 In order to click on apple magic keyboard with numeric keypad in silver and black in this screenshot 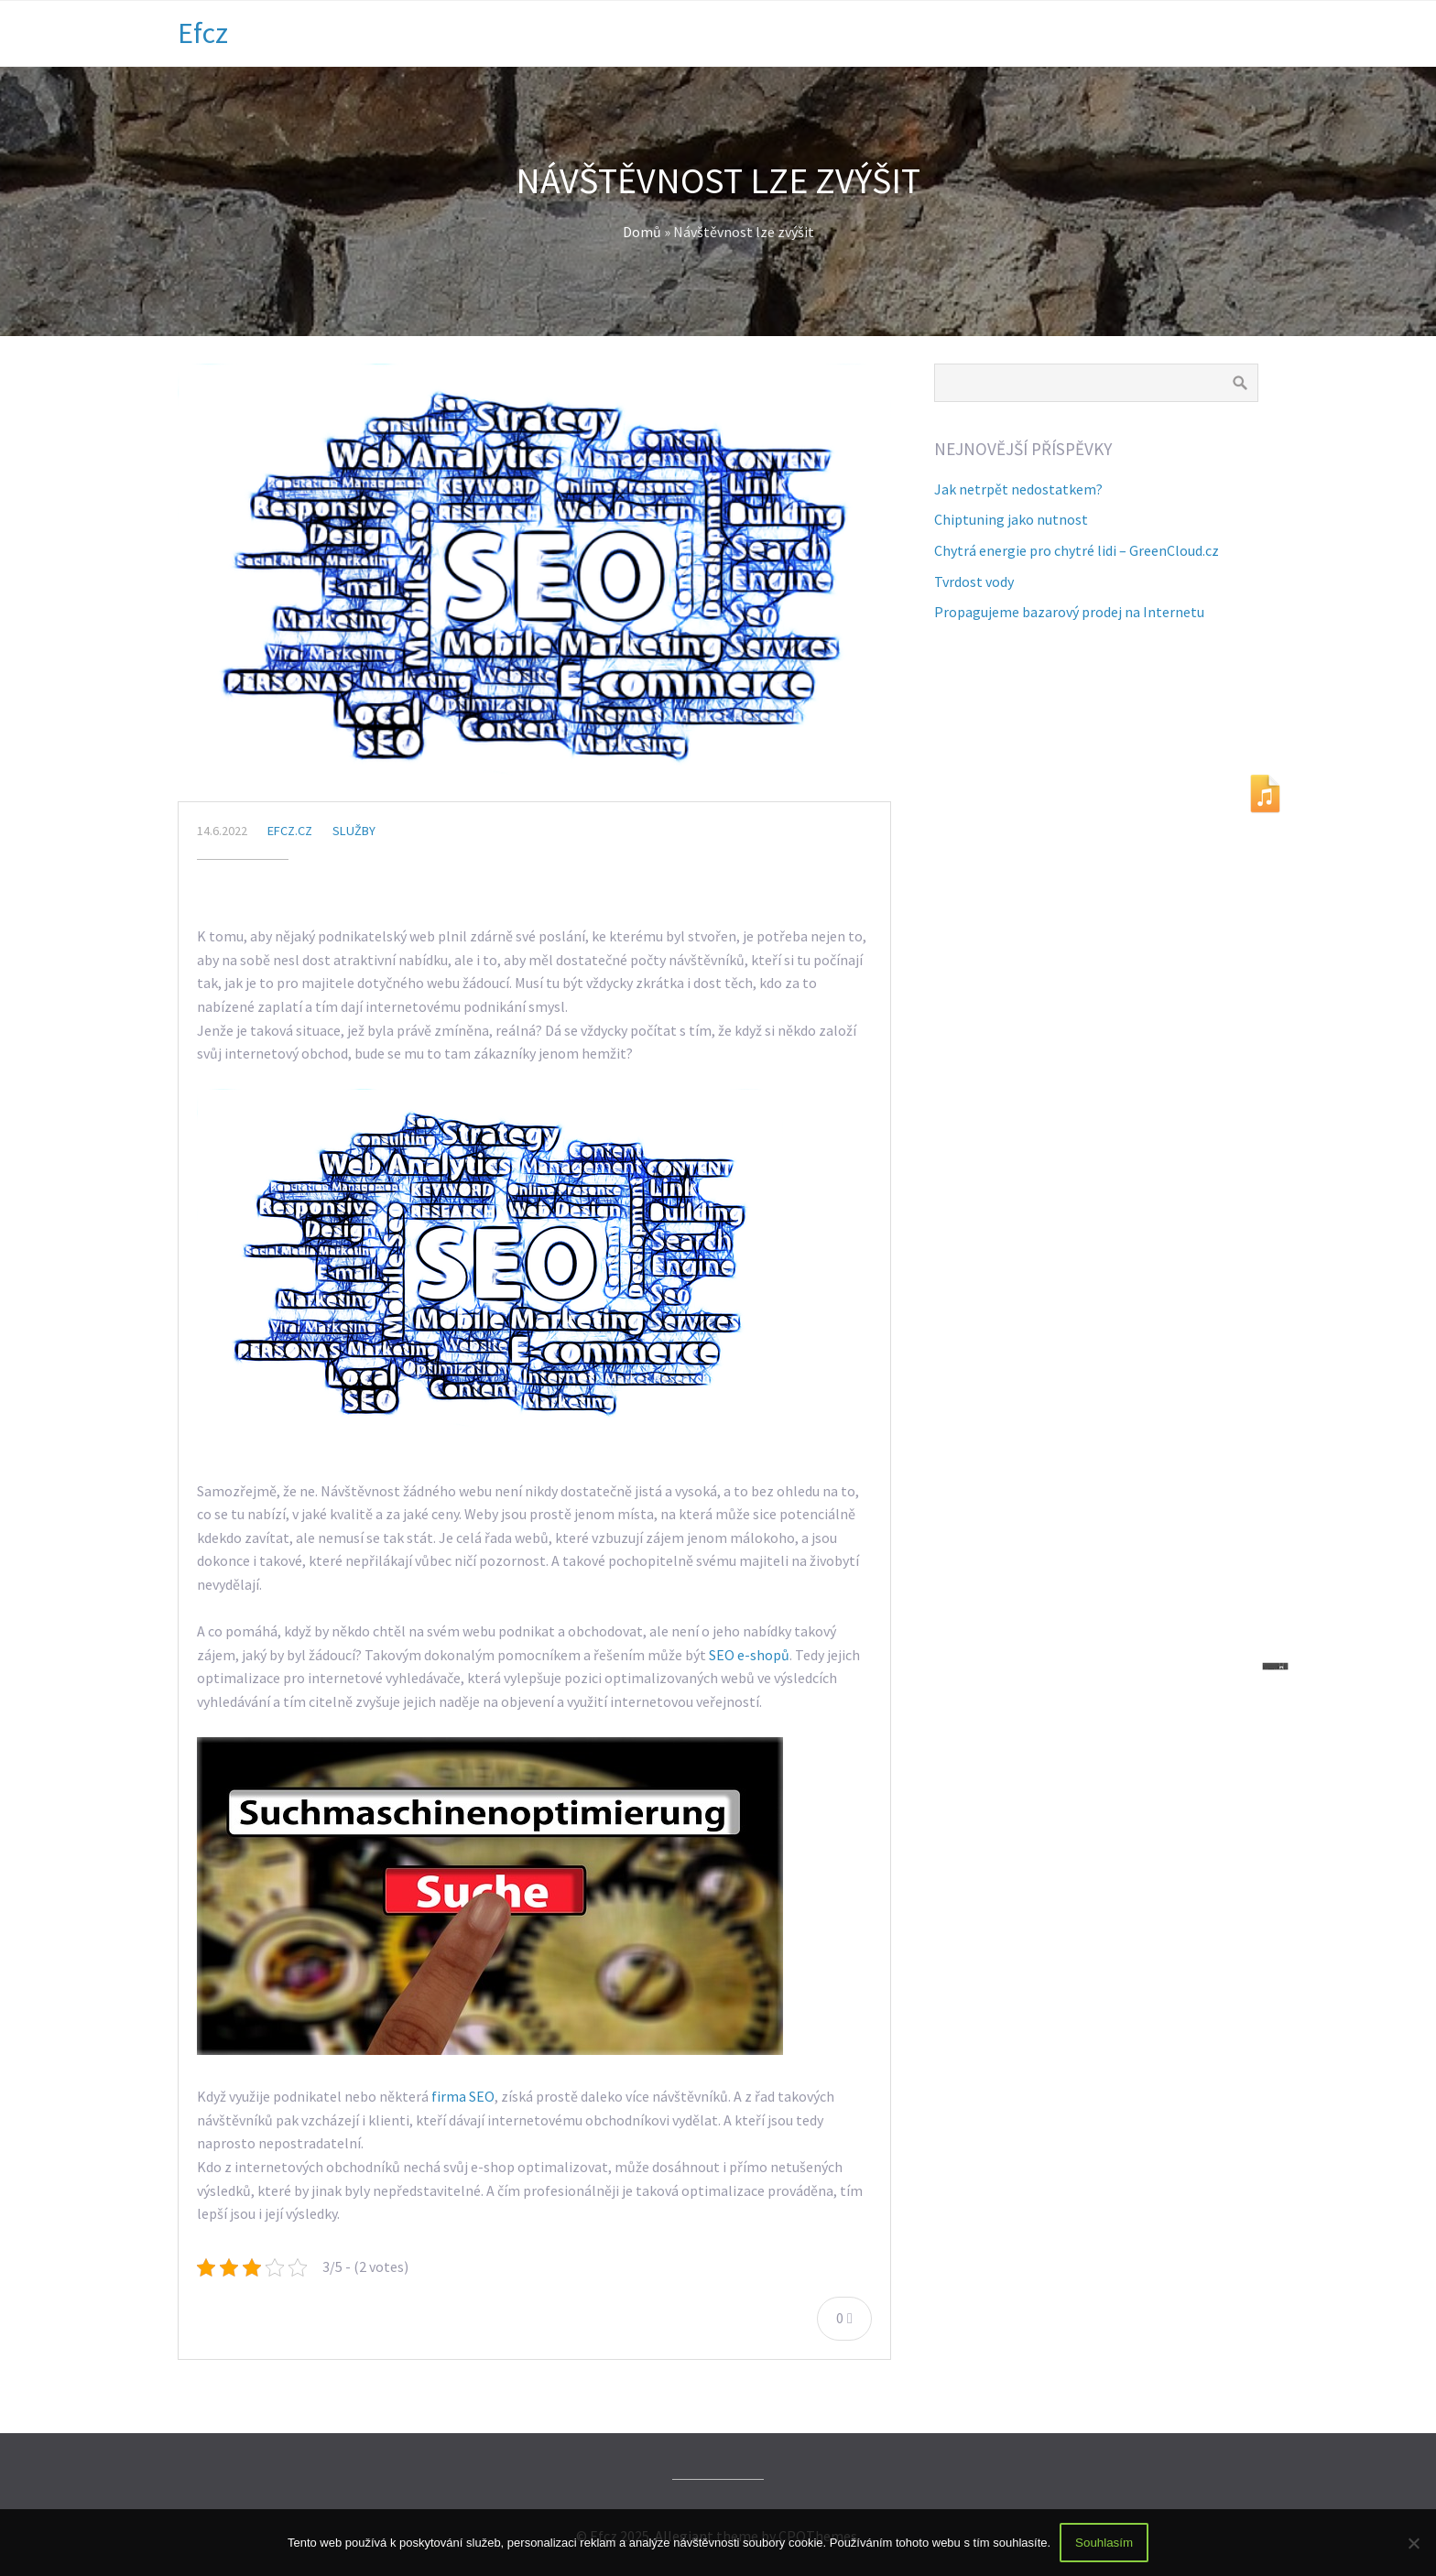, I will do `click(1275, 1666)`.